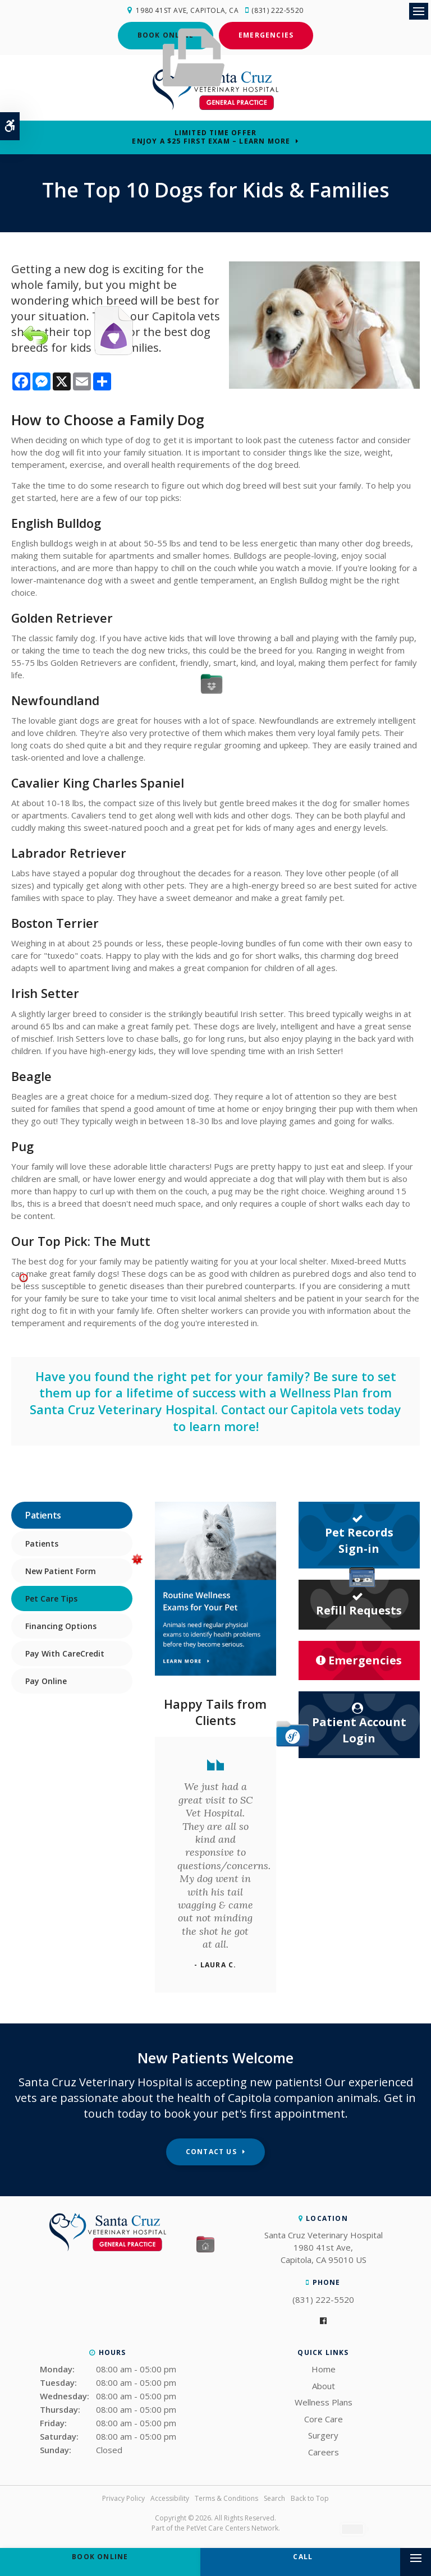  Describe the element at coordinates (137, 1559) in the screenshot. I see `indicates a critical software update is available` at that location.